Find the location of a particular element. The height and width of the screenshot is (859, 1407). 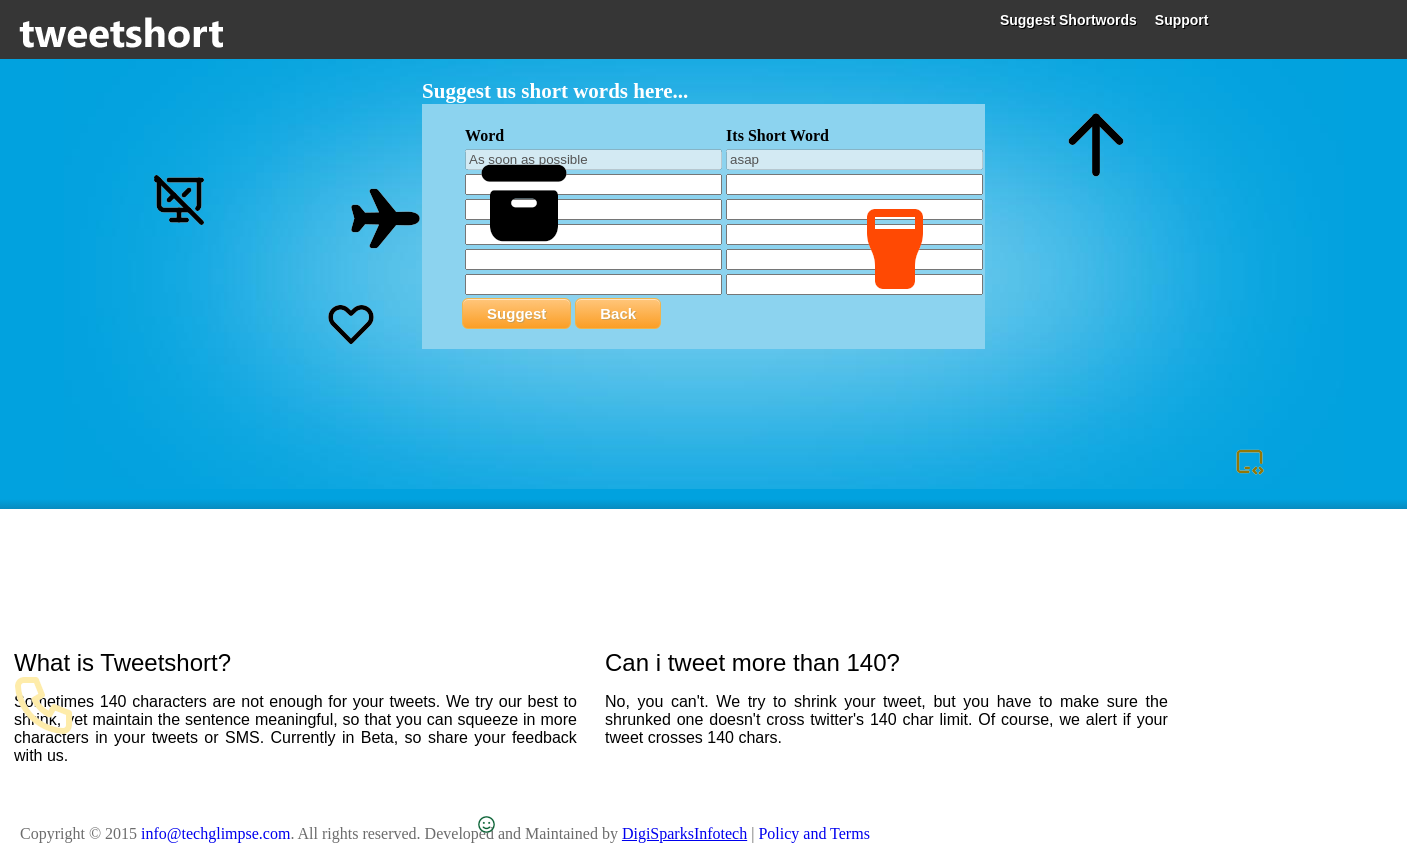

archive this item is located at coordinates (524, 203).